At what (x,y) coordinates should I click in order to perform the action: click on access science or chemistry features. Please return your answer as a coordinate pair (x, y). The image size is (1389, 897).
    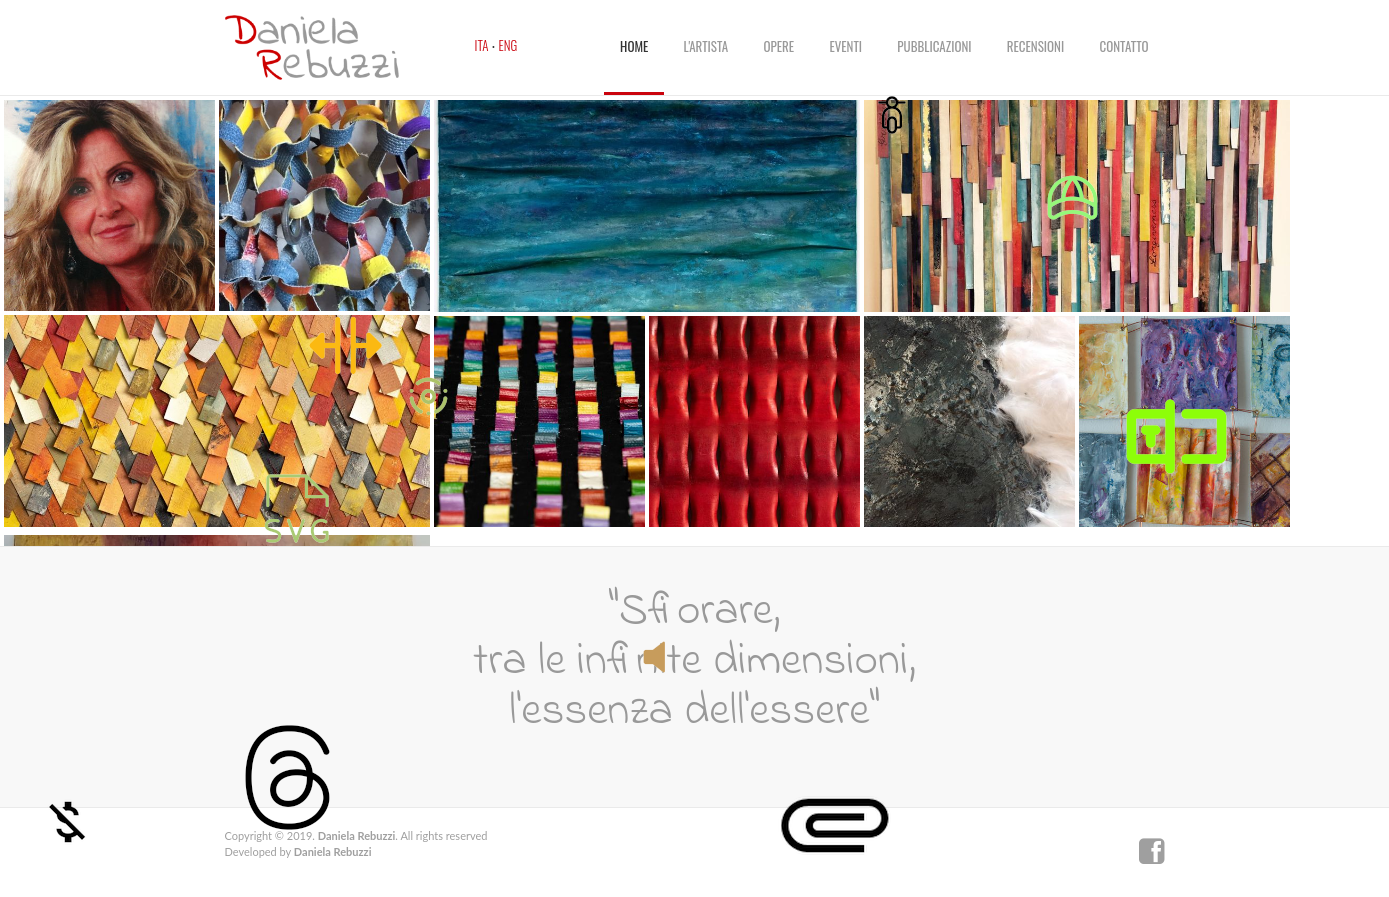
    Looking at the image, I should click on (428, 396).